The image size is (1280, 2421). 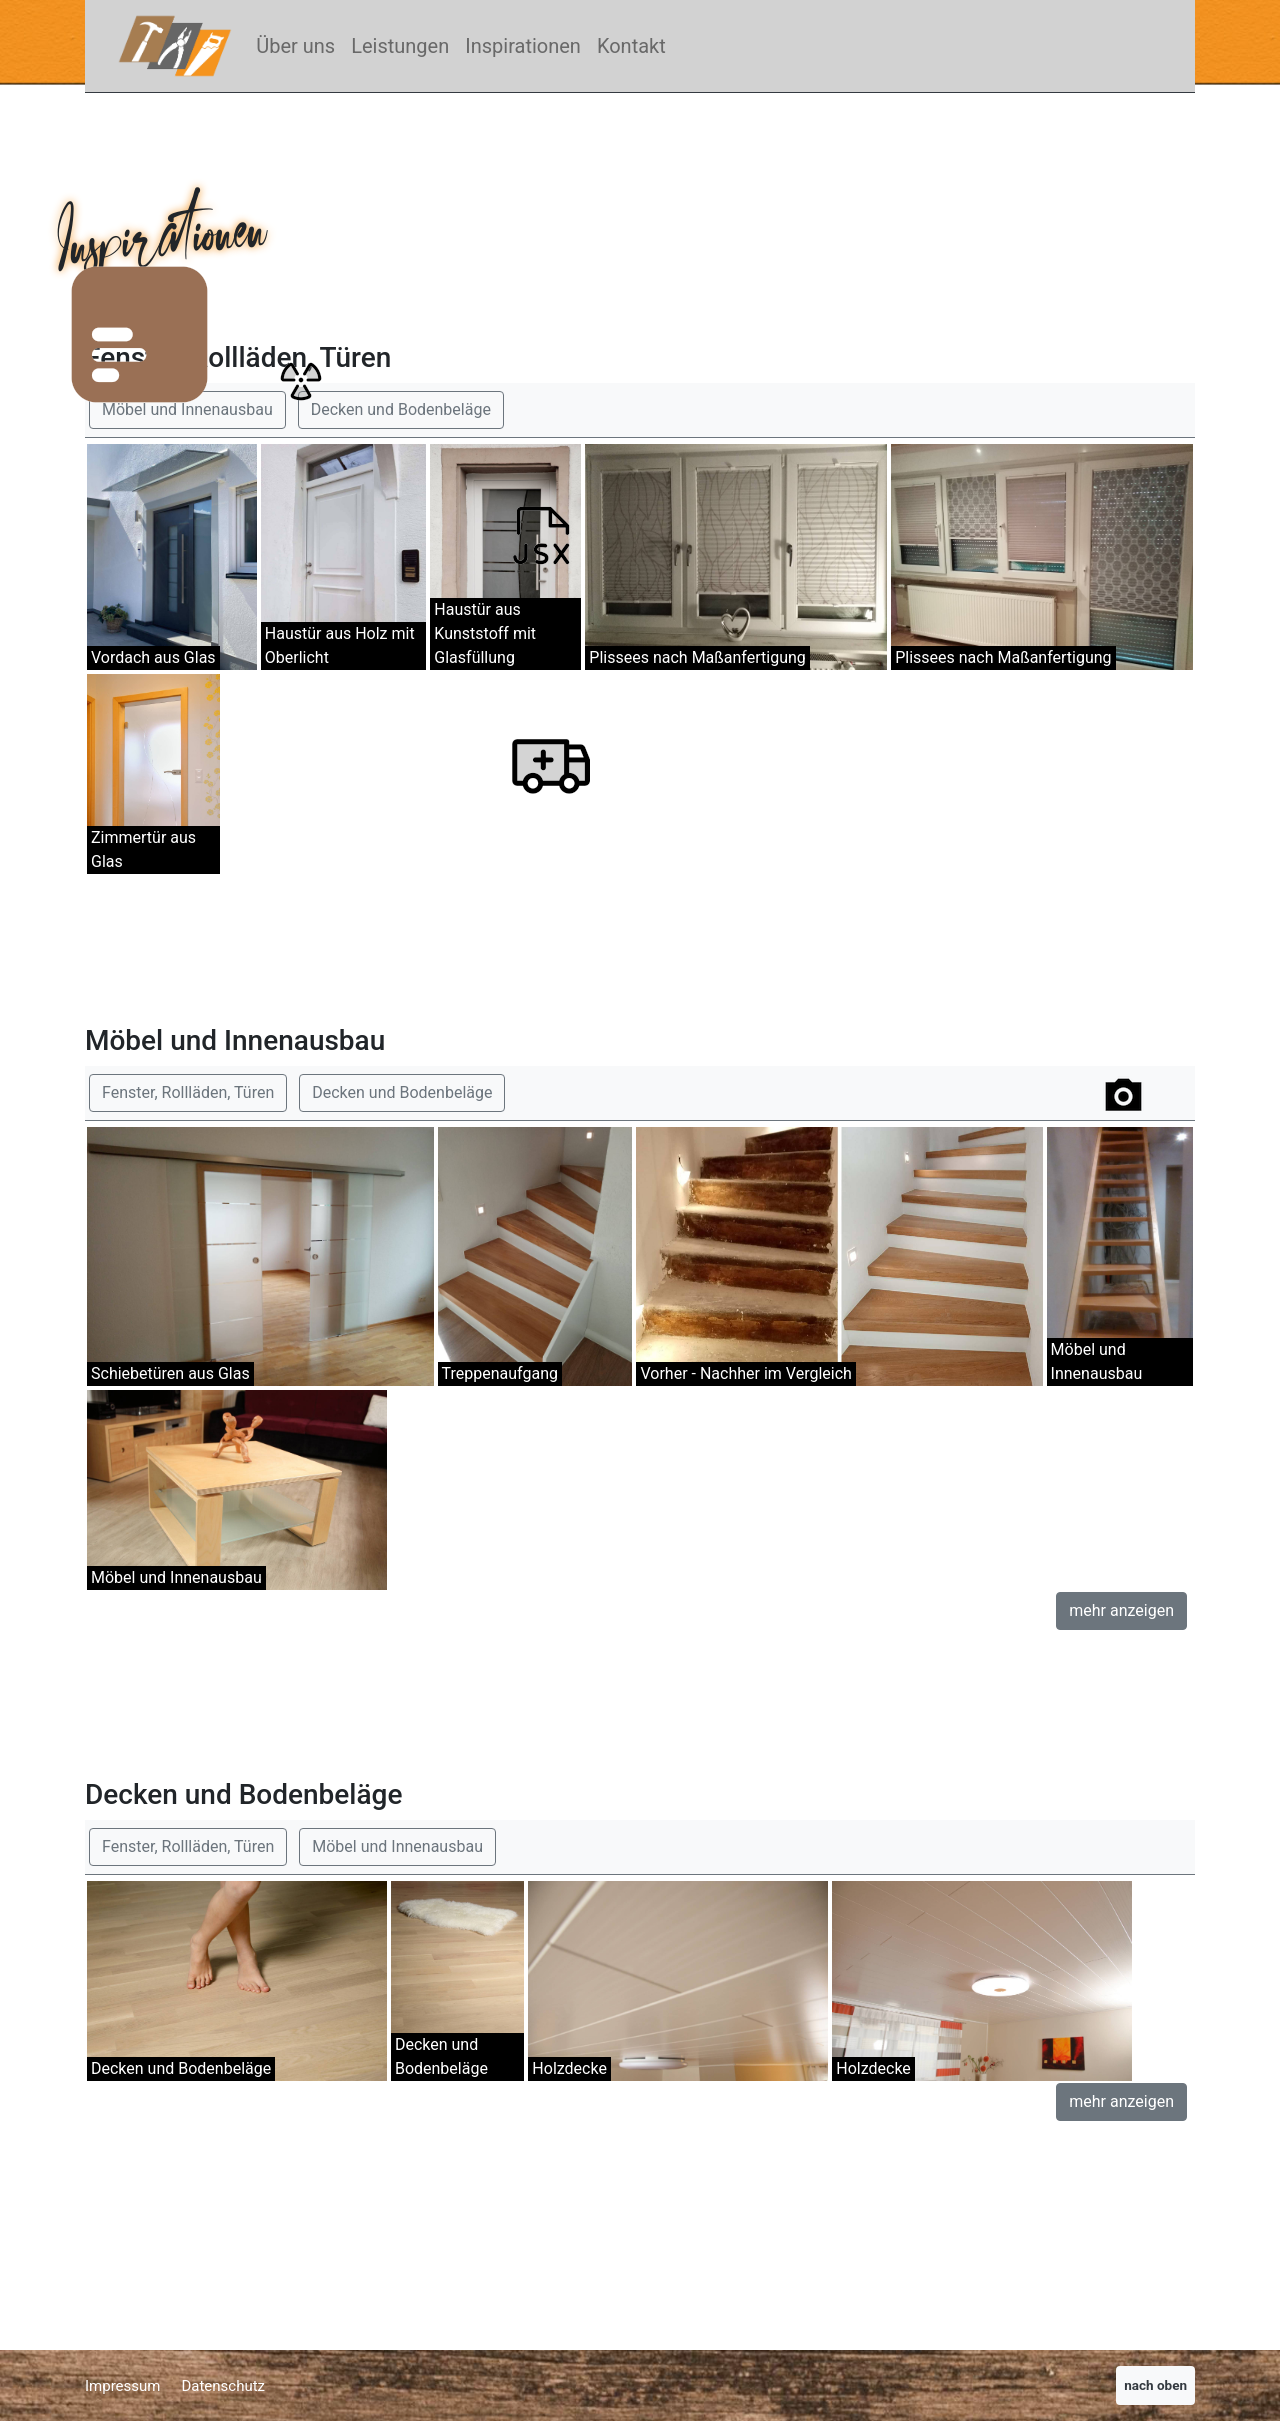 I want to click on request emergency medical services, so click(x=548, y=762).